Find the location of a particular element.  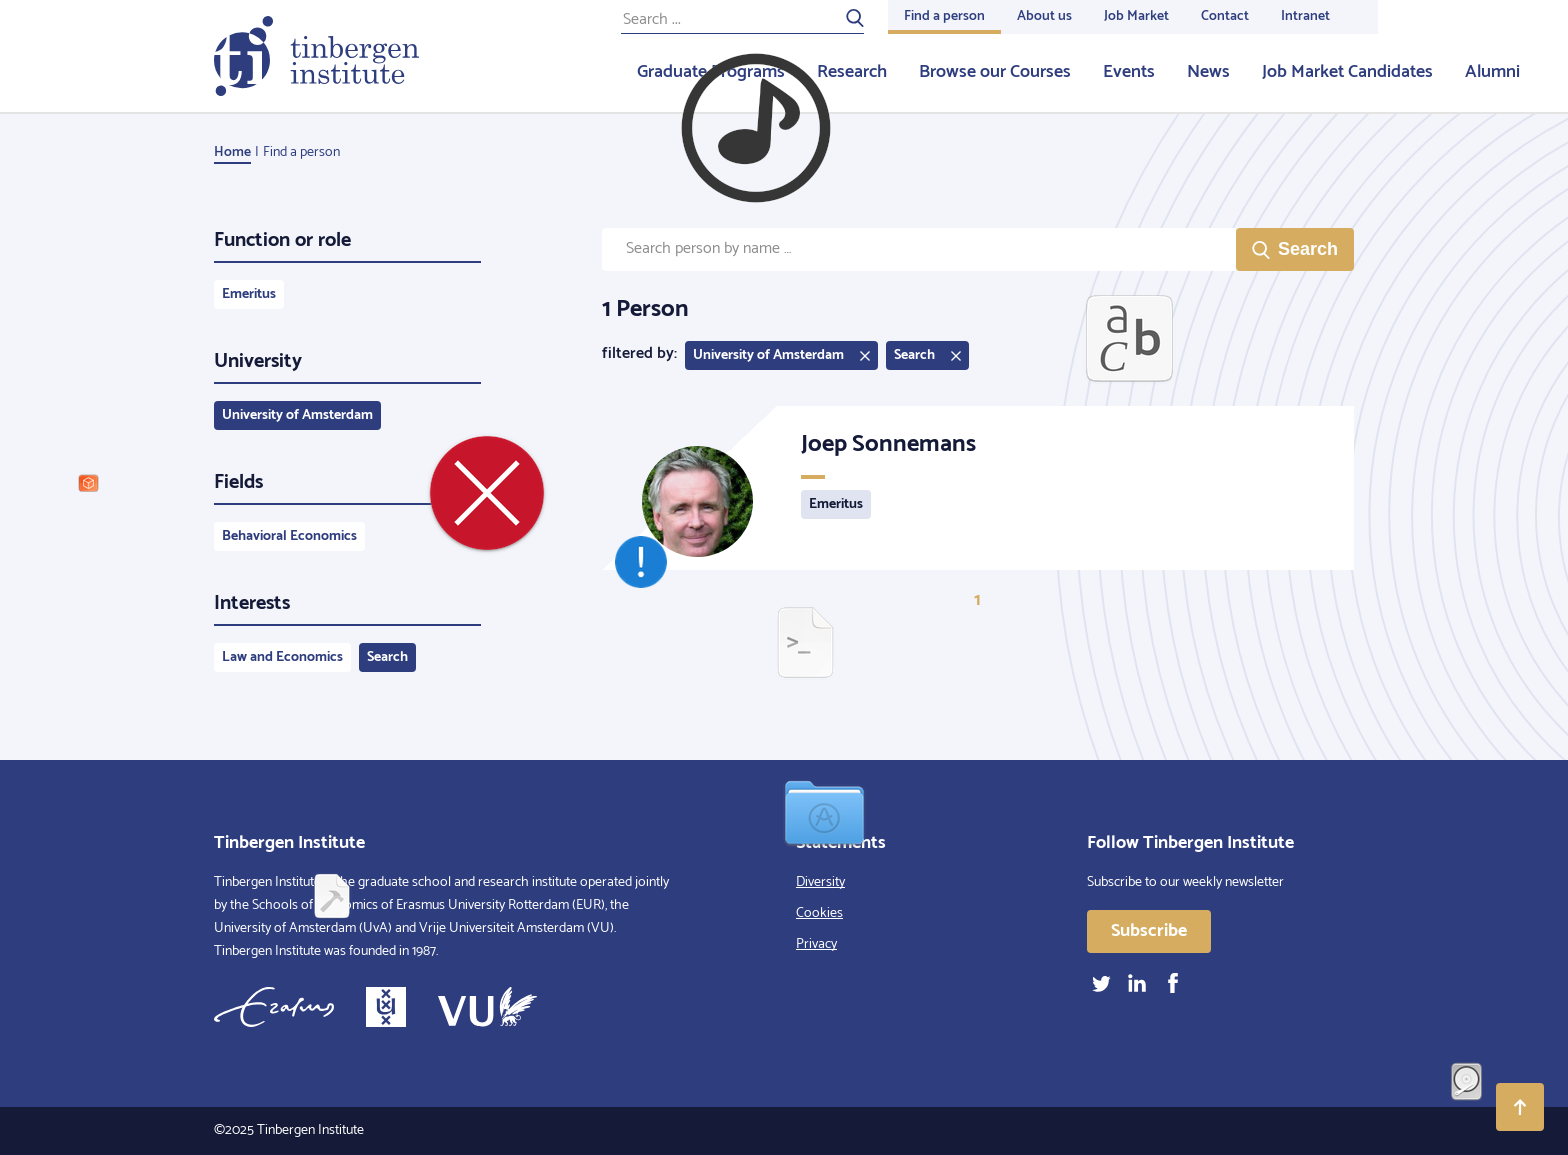

mark email as important is located at coordinates (641, 562).